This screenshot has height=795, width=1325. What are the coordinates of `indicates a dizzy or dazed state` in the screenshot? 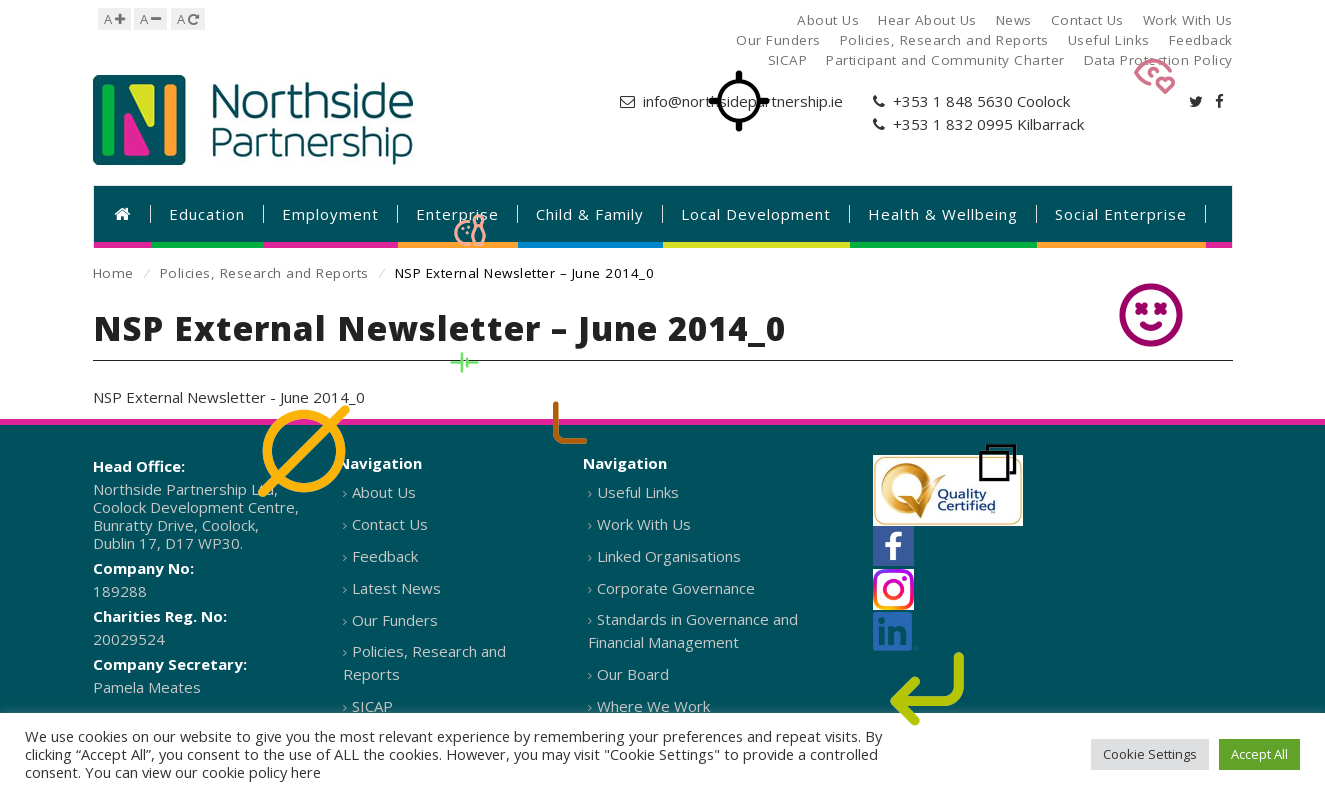 It's located at (1151, 315).